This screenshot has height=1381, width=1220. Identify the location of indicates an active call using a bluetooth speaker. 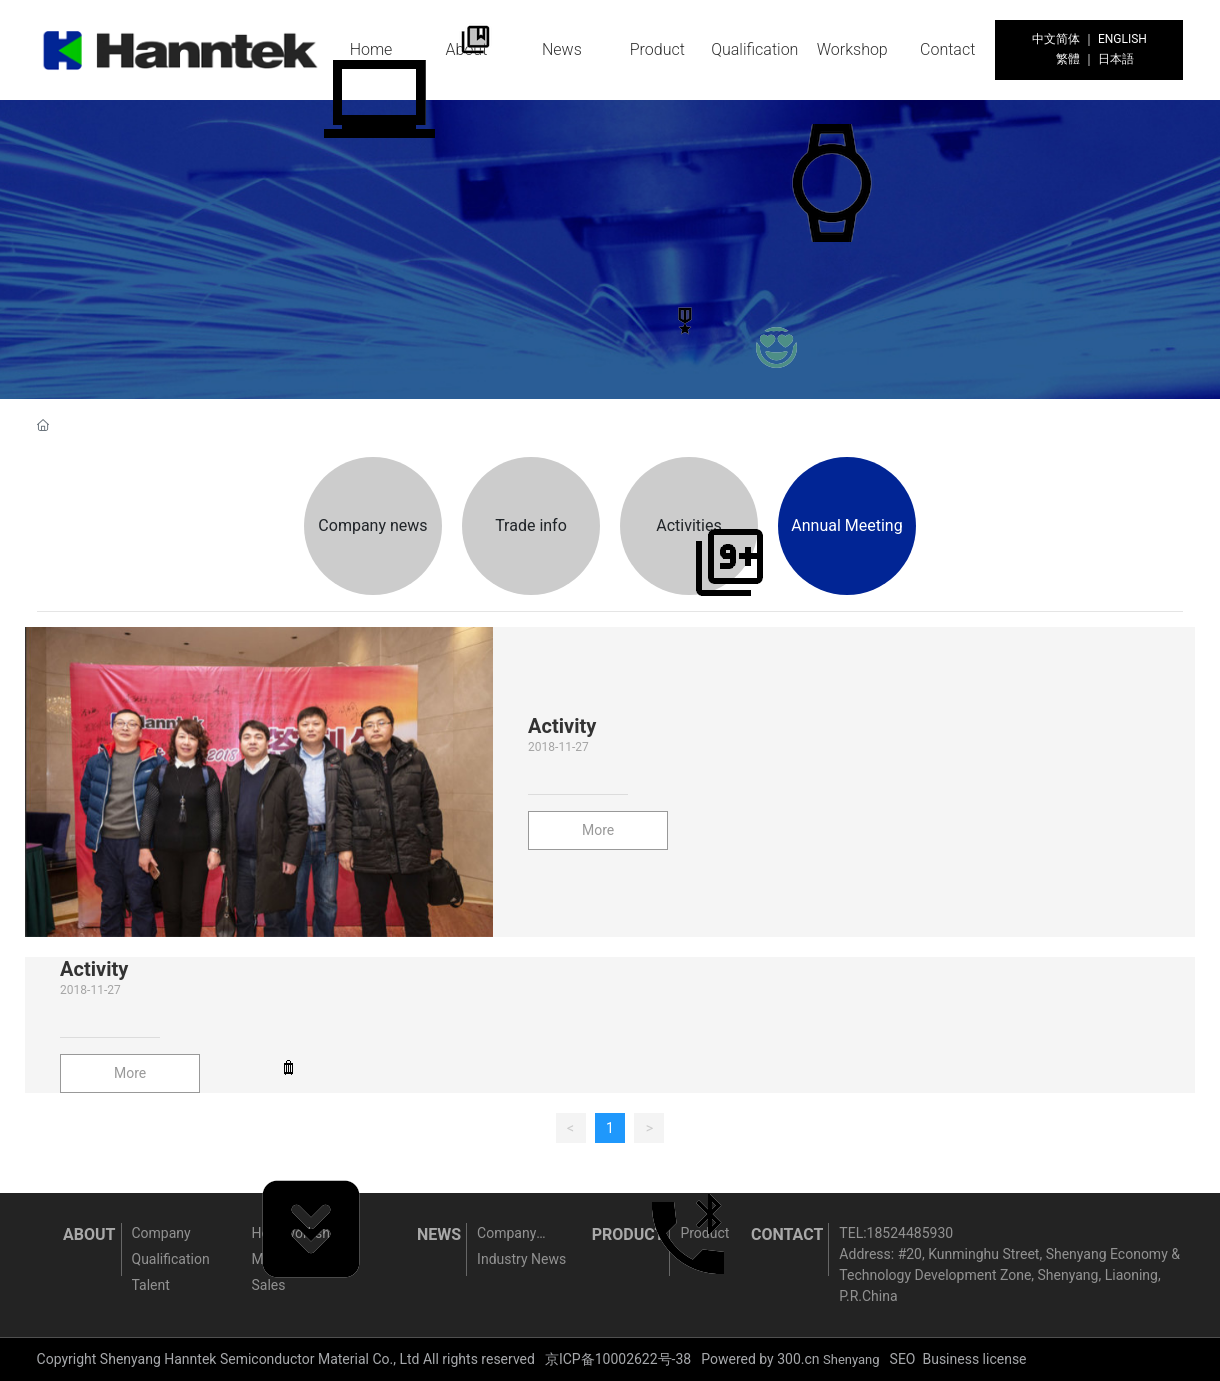
(688, 1238).